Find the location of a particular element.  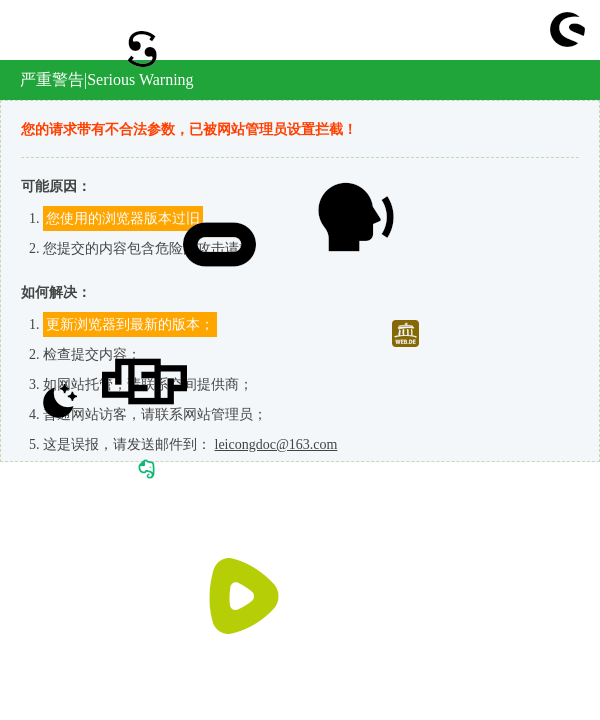

open the Scribd app is located at coordinates (142, 49).